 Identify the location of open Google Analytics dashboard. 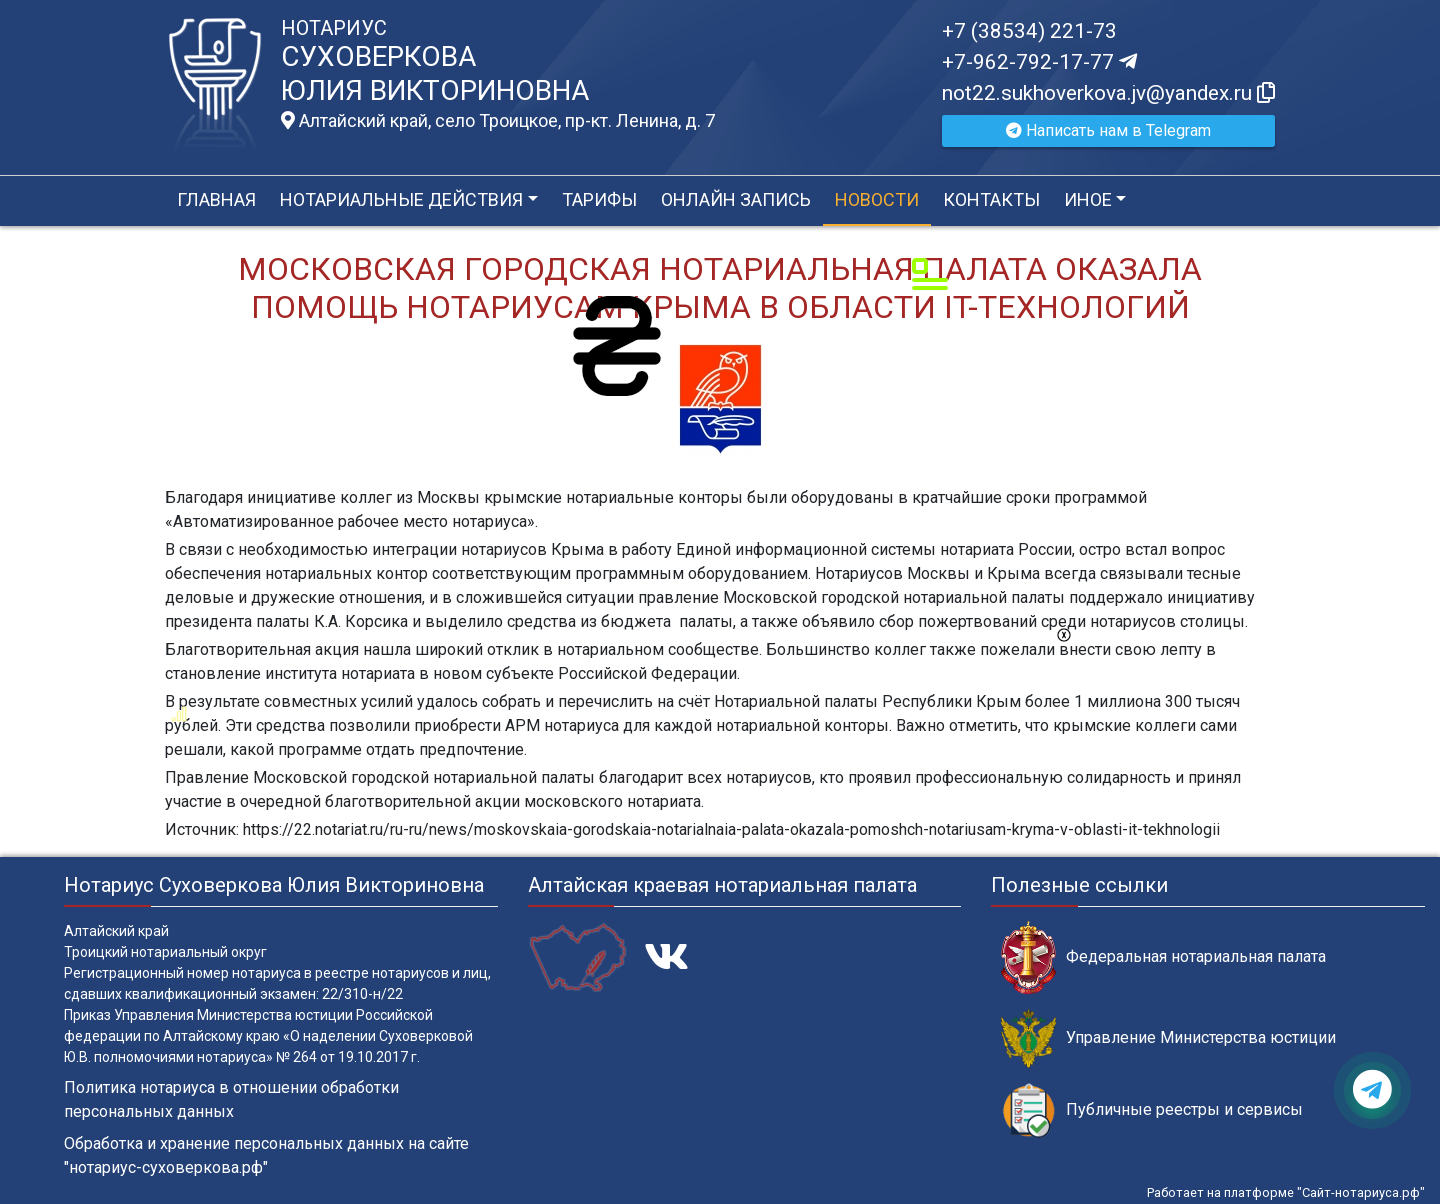
(179, 714).